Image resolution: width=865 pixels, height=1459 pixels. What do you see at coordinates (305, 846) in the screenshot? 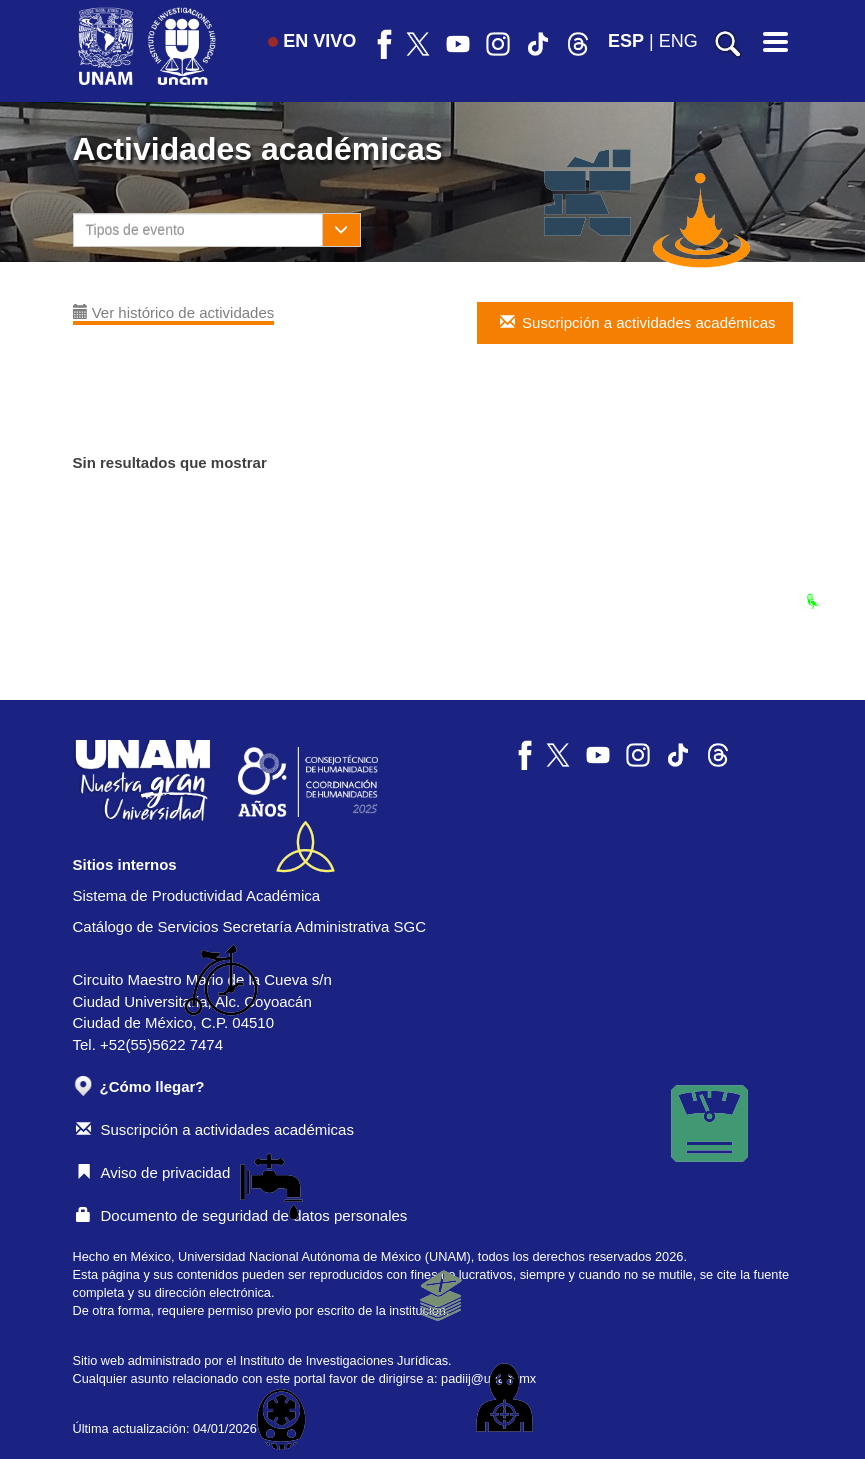
I see `celtic or trinity knot symbol` at bounding box center [305, 846].